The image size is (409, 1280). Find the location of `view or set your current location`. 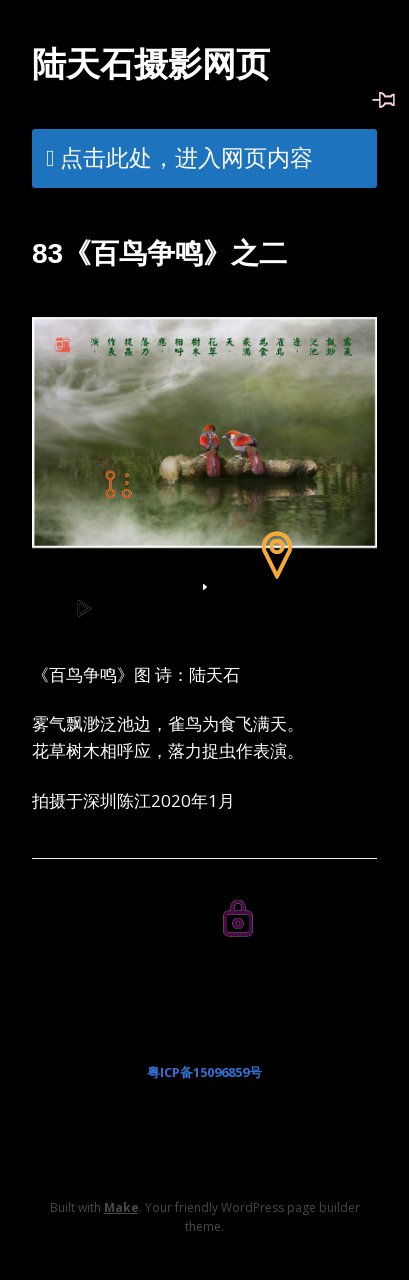

view or set your current location is located at coordinates (277, 556).